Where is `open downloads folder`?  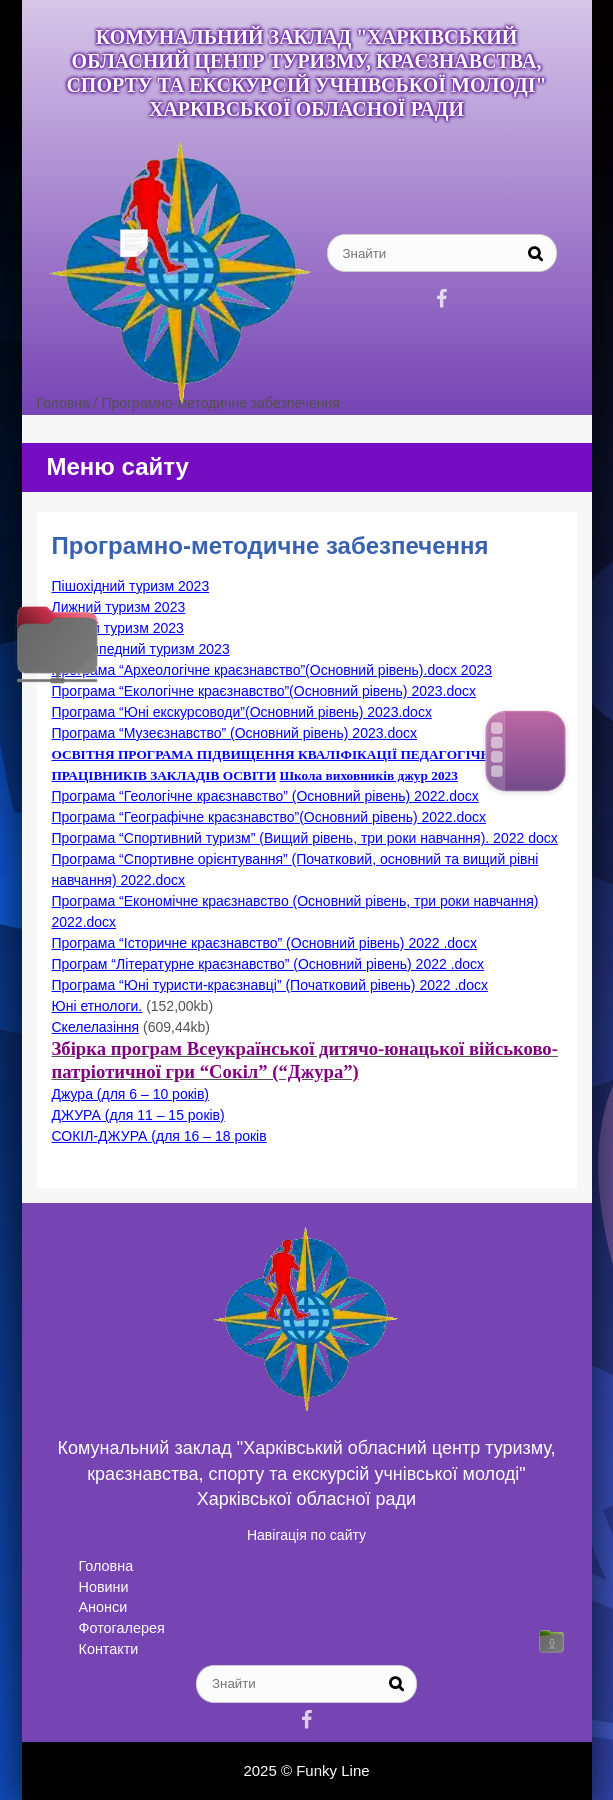
open downloads folder is located at coordinates (551, 1641).